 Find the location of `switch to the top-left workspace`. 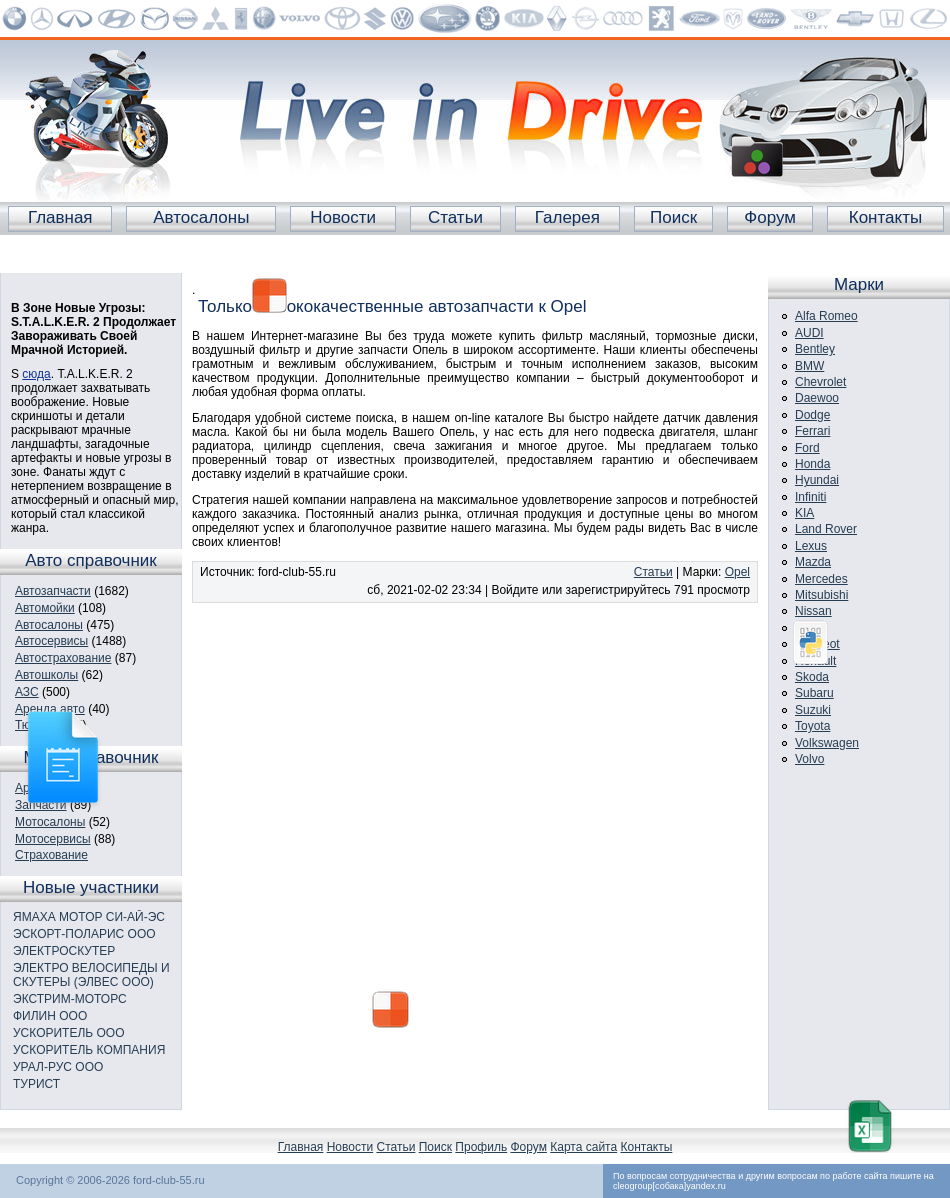

switch to the top-left workspace is located at coordinates (390, 1009).